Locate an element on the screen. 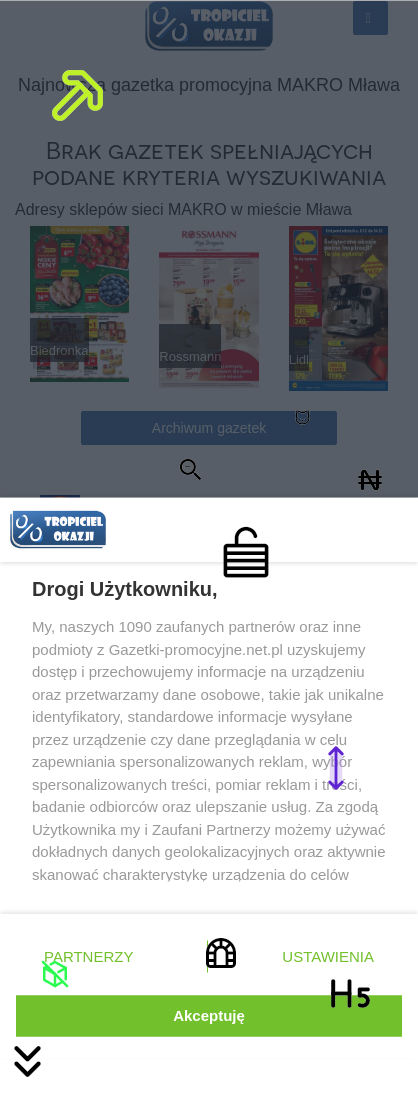 The width and height of the screenshot is (418, 1093). format text as heading level 5 is located at coordinates (349, 993).